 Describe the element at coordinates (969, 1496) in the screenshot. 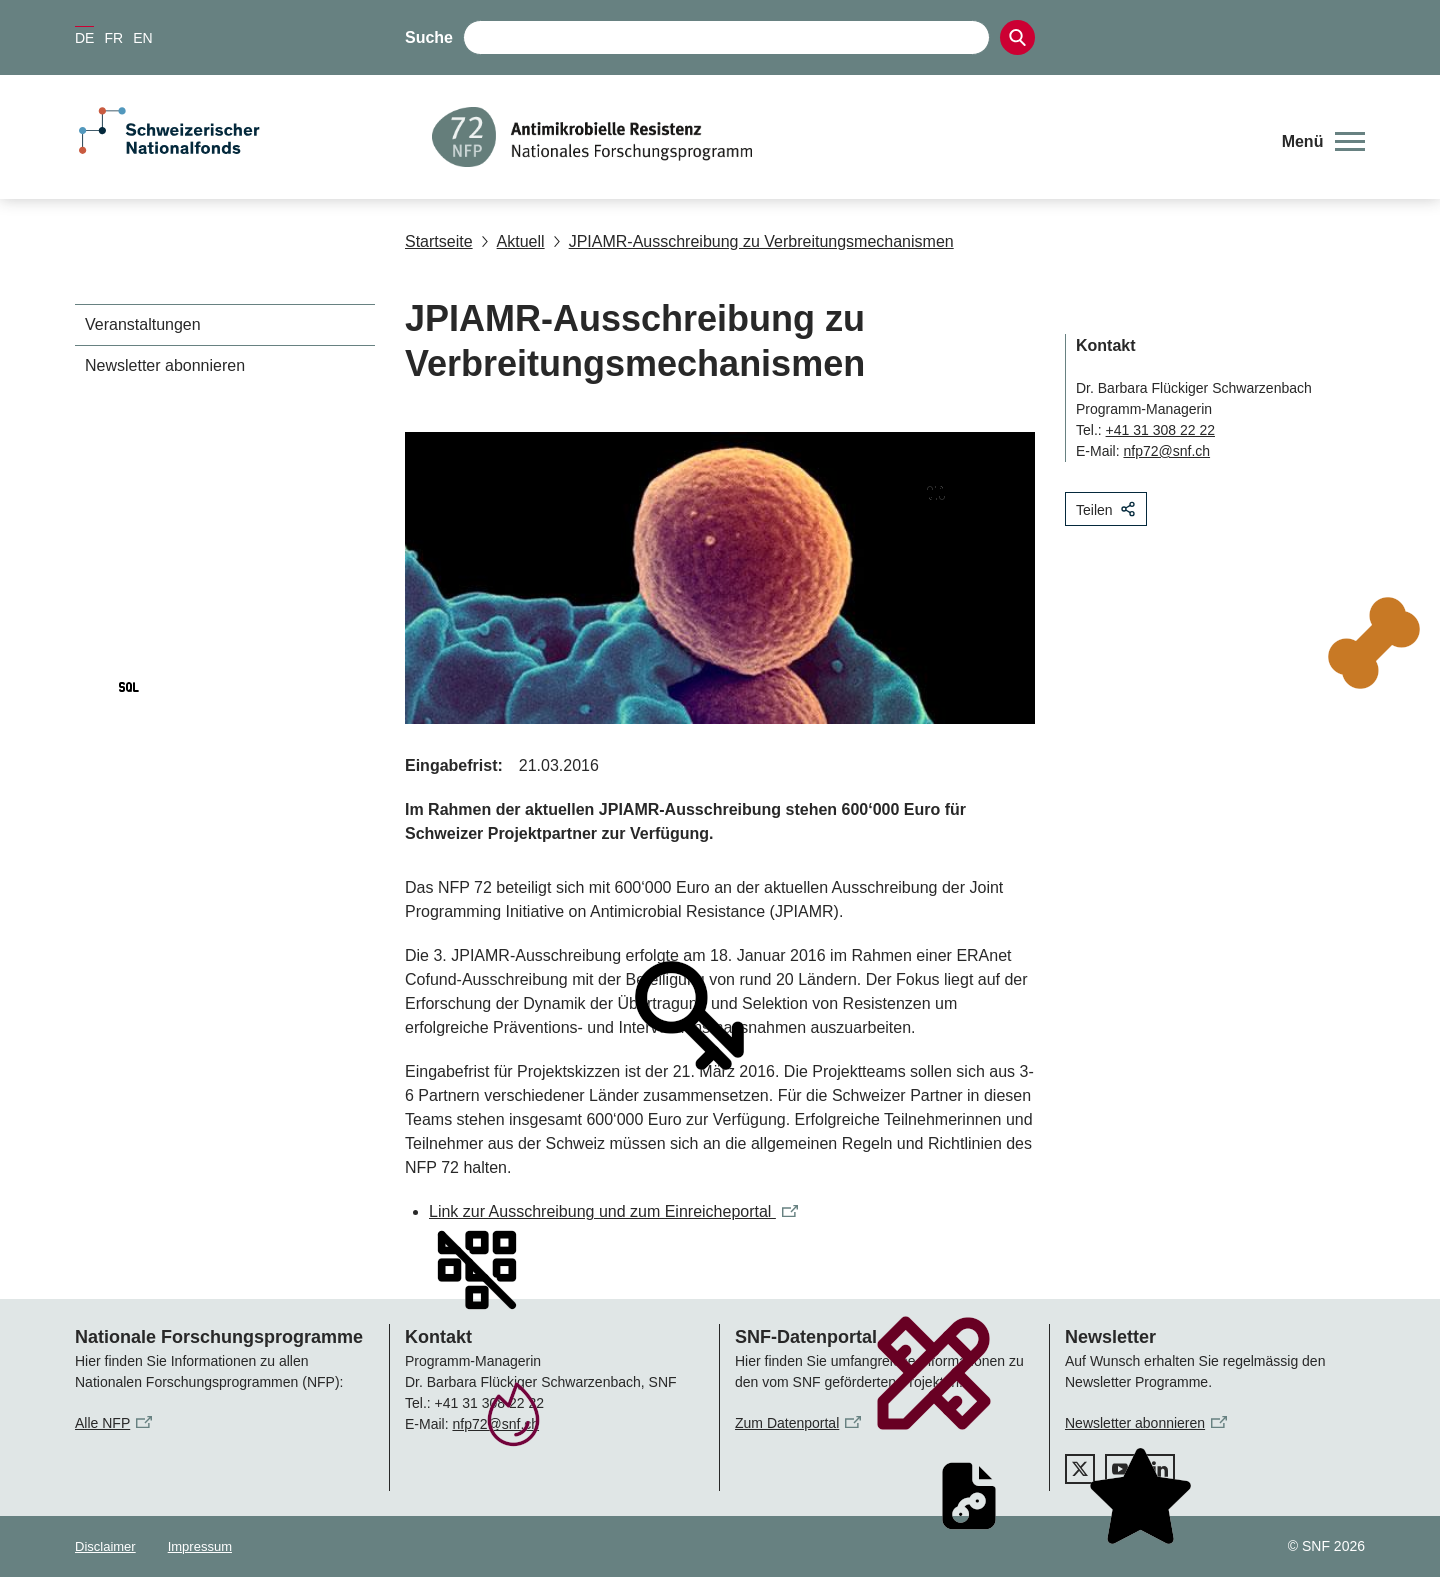

I see `open a vector graphics file` at that location.